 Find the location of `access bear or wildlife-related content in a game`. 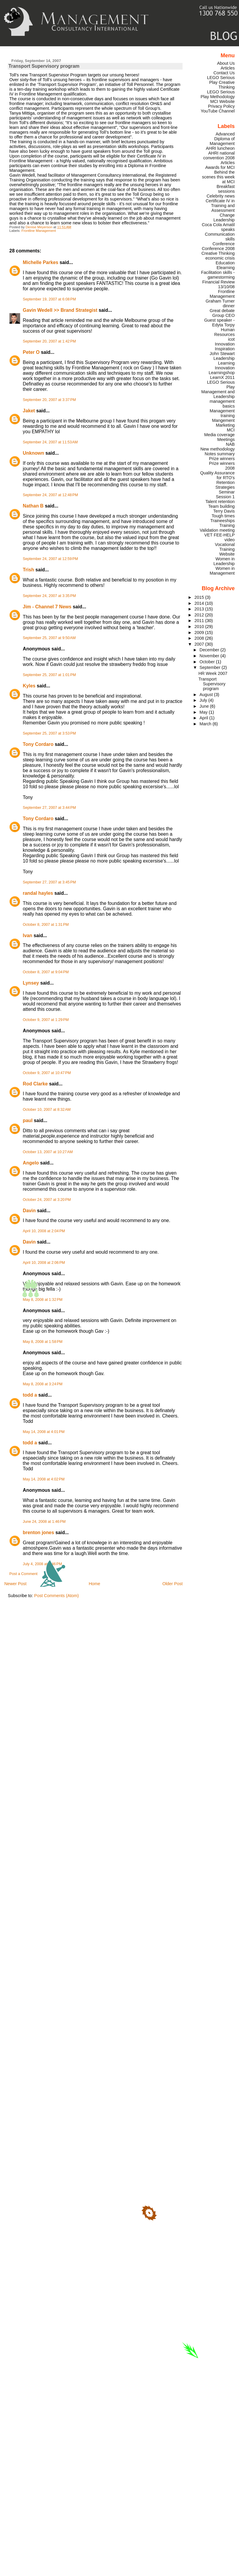

access bear or wildlife-related content in a game is located at coordinates (16, 16).